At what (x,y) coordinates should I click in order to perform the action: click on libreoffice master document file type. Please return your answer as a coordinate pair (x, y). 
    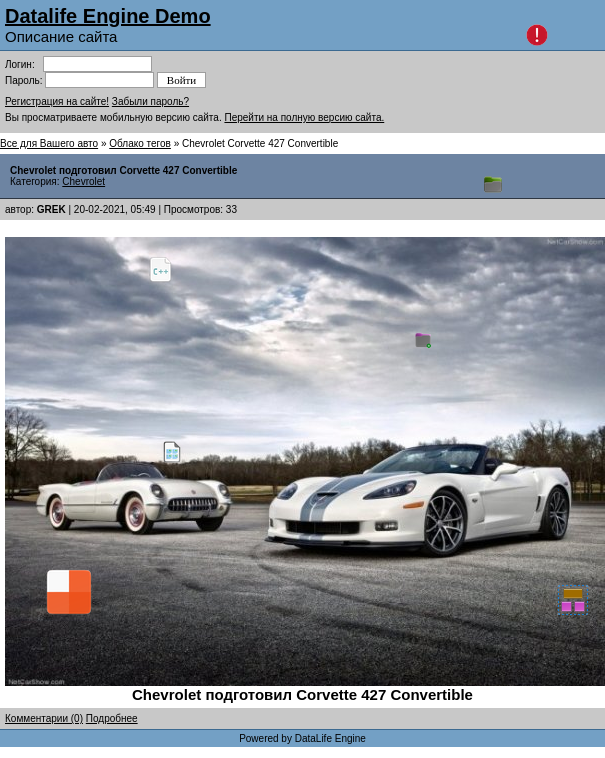
    Looking at the image, I should click on (172, 452).